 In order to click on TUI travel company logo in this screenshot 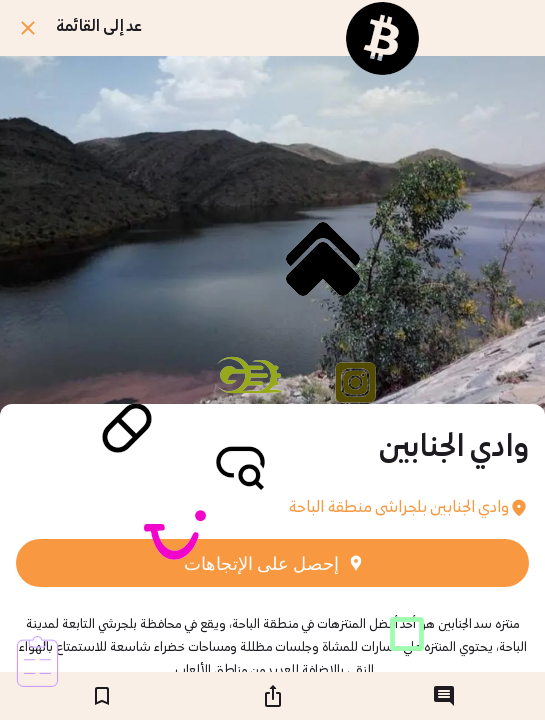, I will do `click(175, 535)`.